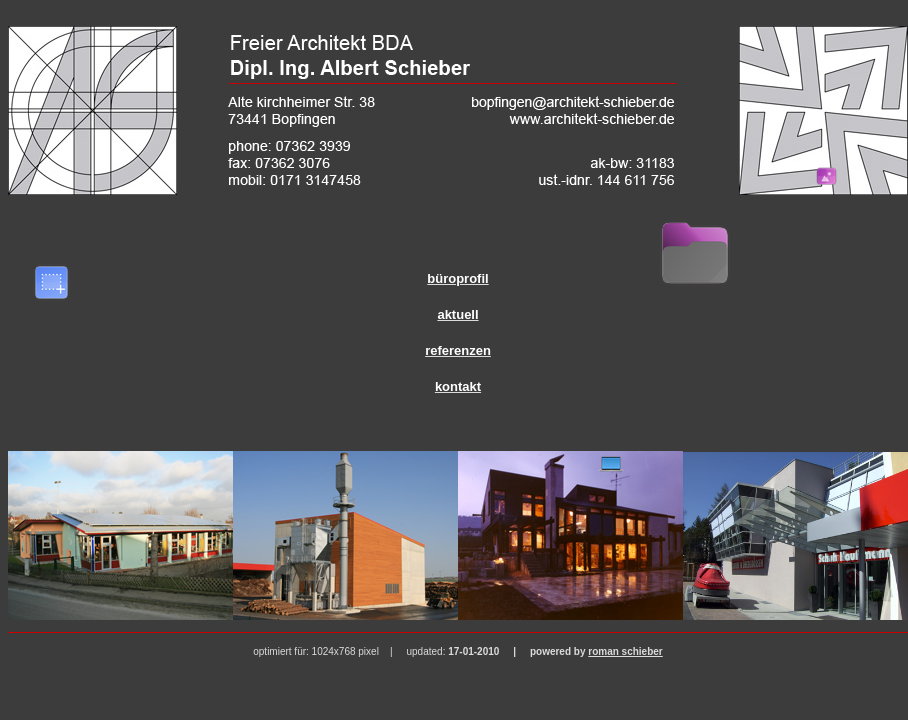 The width and height of the screenshot is (908, 720). What do you see at coordinates (51, 282) in the screenshot?
I see `take a screenshot` at bounding box center [51, 282].